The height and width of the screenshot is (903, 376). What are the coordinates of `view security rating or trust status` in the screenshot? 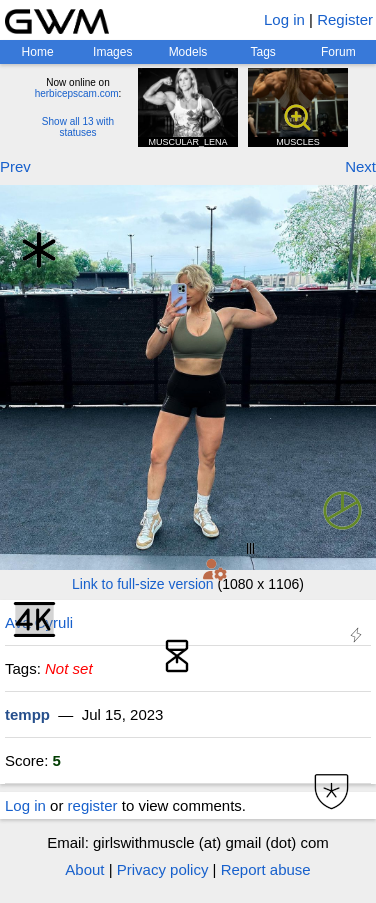 It's located at (331, 789).